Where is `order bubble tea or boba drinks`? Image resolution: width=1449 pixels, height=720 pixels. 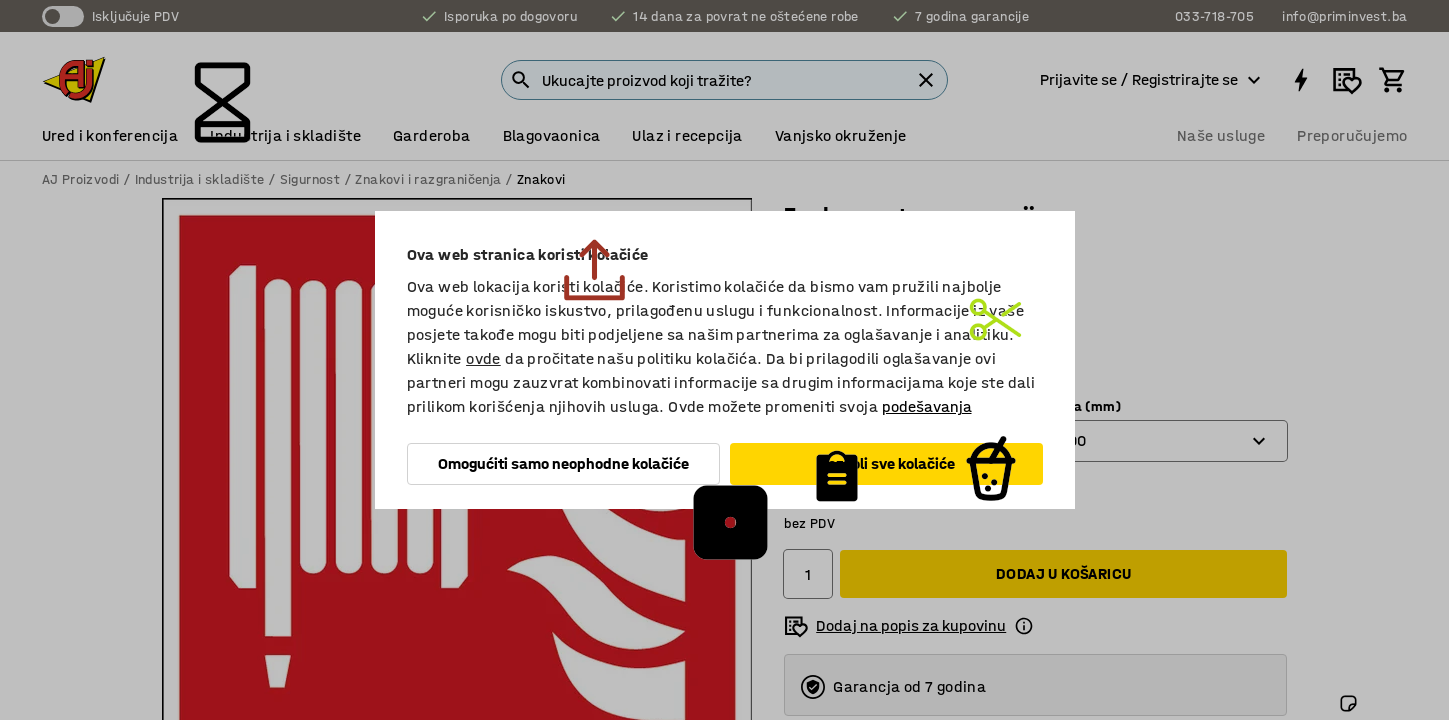 order bubble tea or boba drinks is located at coordinates (991, 470).